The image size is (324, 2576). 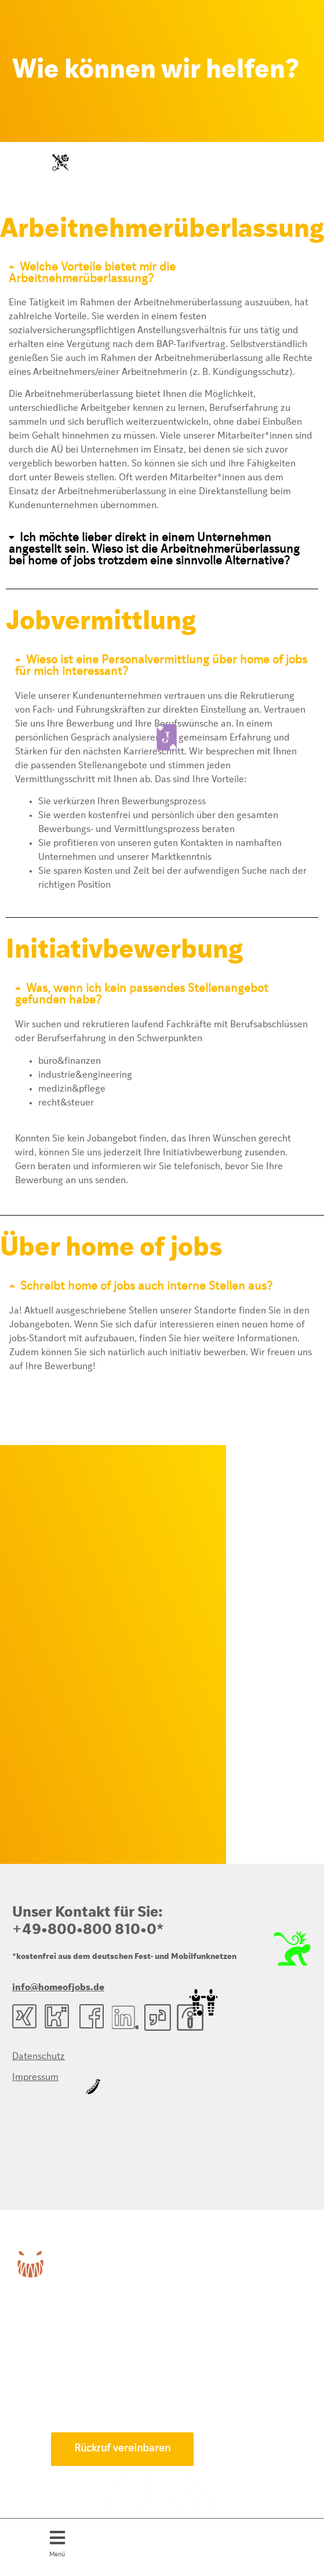 What do you see at coordinates (93, 2086) in the screenshot?
I see `select peas as an ingredient` at bounding box center [93, 2086].